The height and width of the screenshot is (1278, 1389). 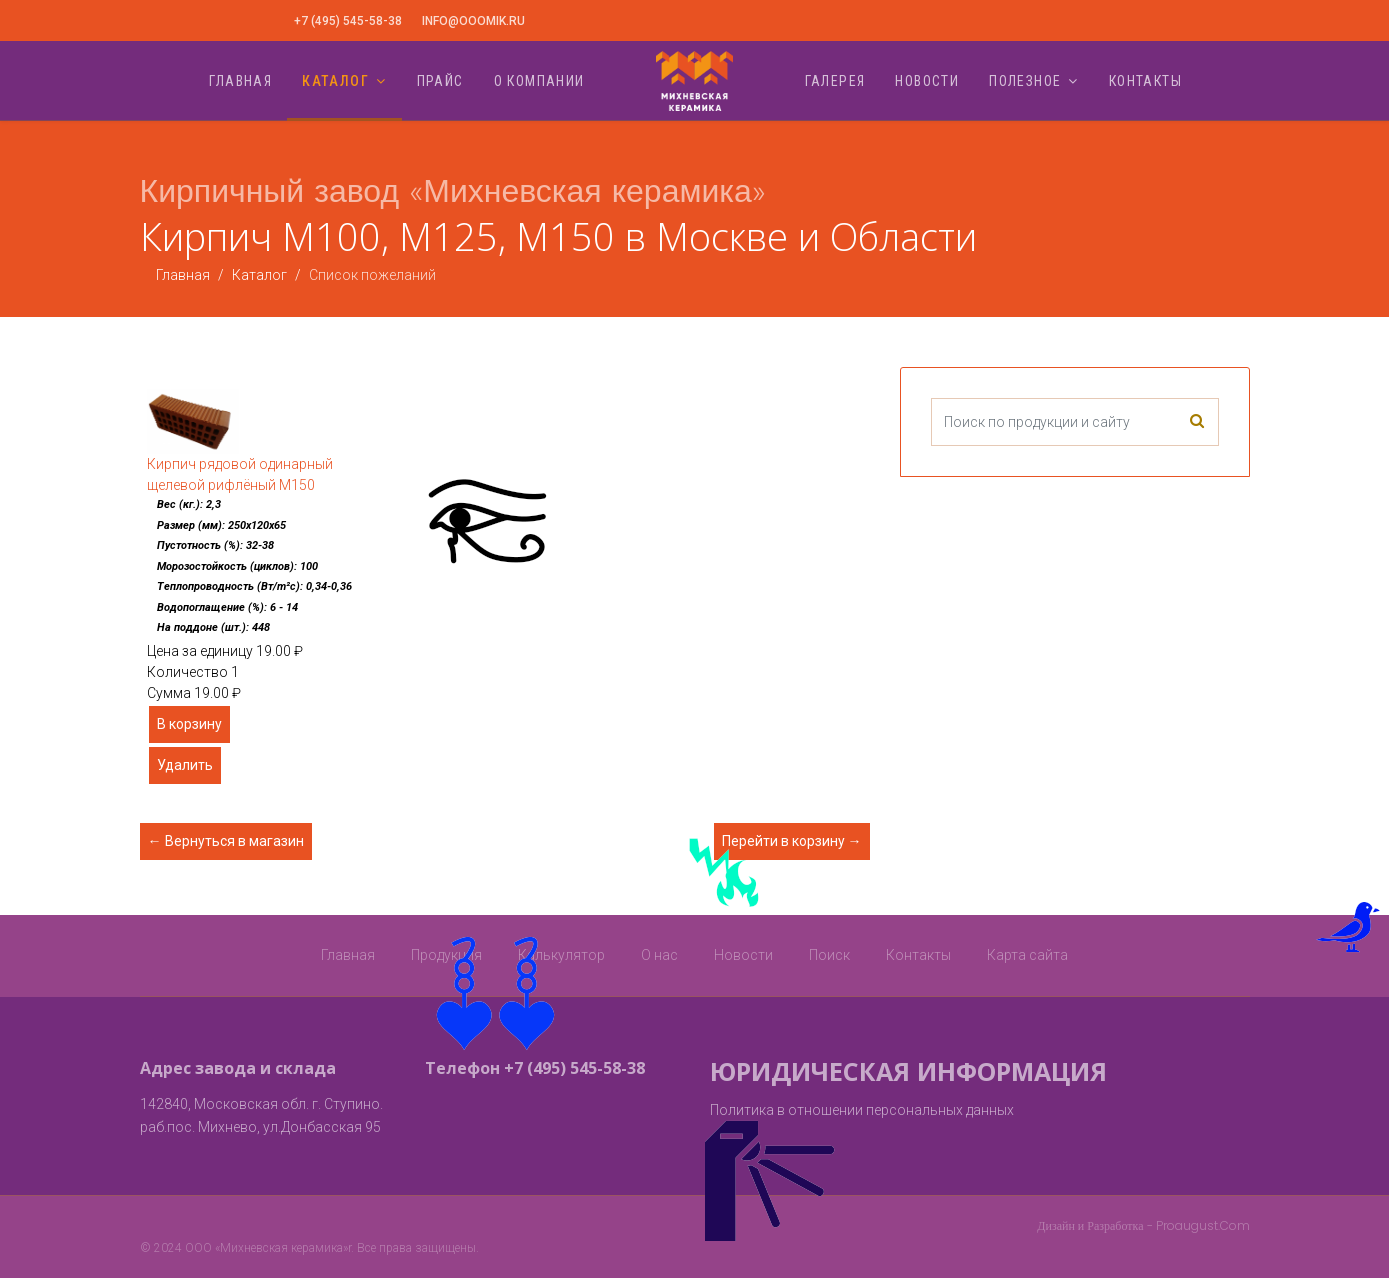 What do you see at coordinates (487, 519) in the screenshot?
I see `access Egyptian or mythology-themed content` at bounding box center [487, 519].